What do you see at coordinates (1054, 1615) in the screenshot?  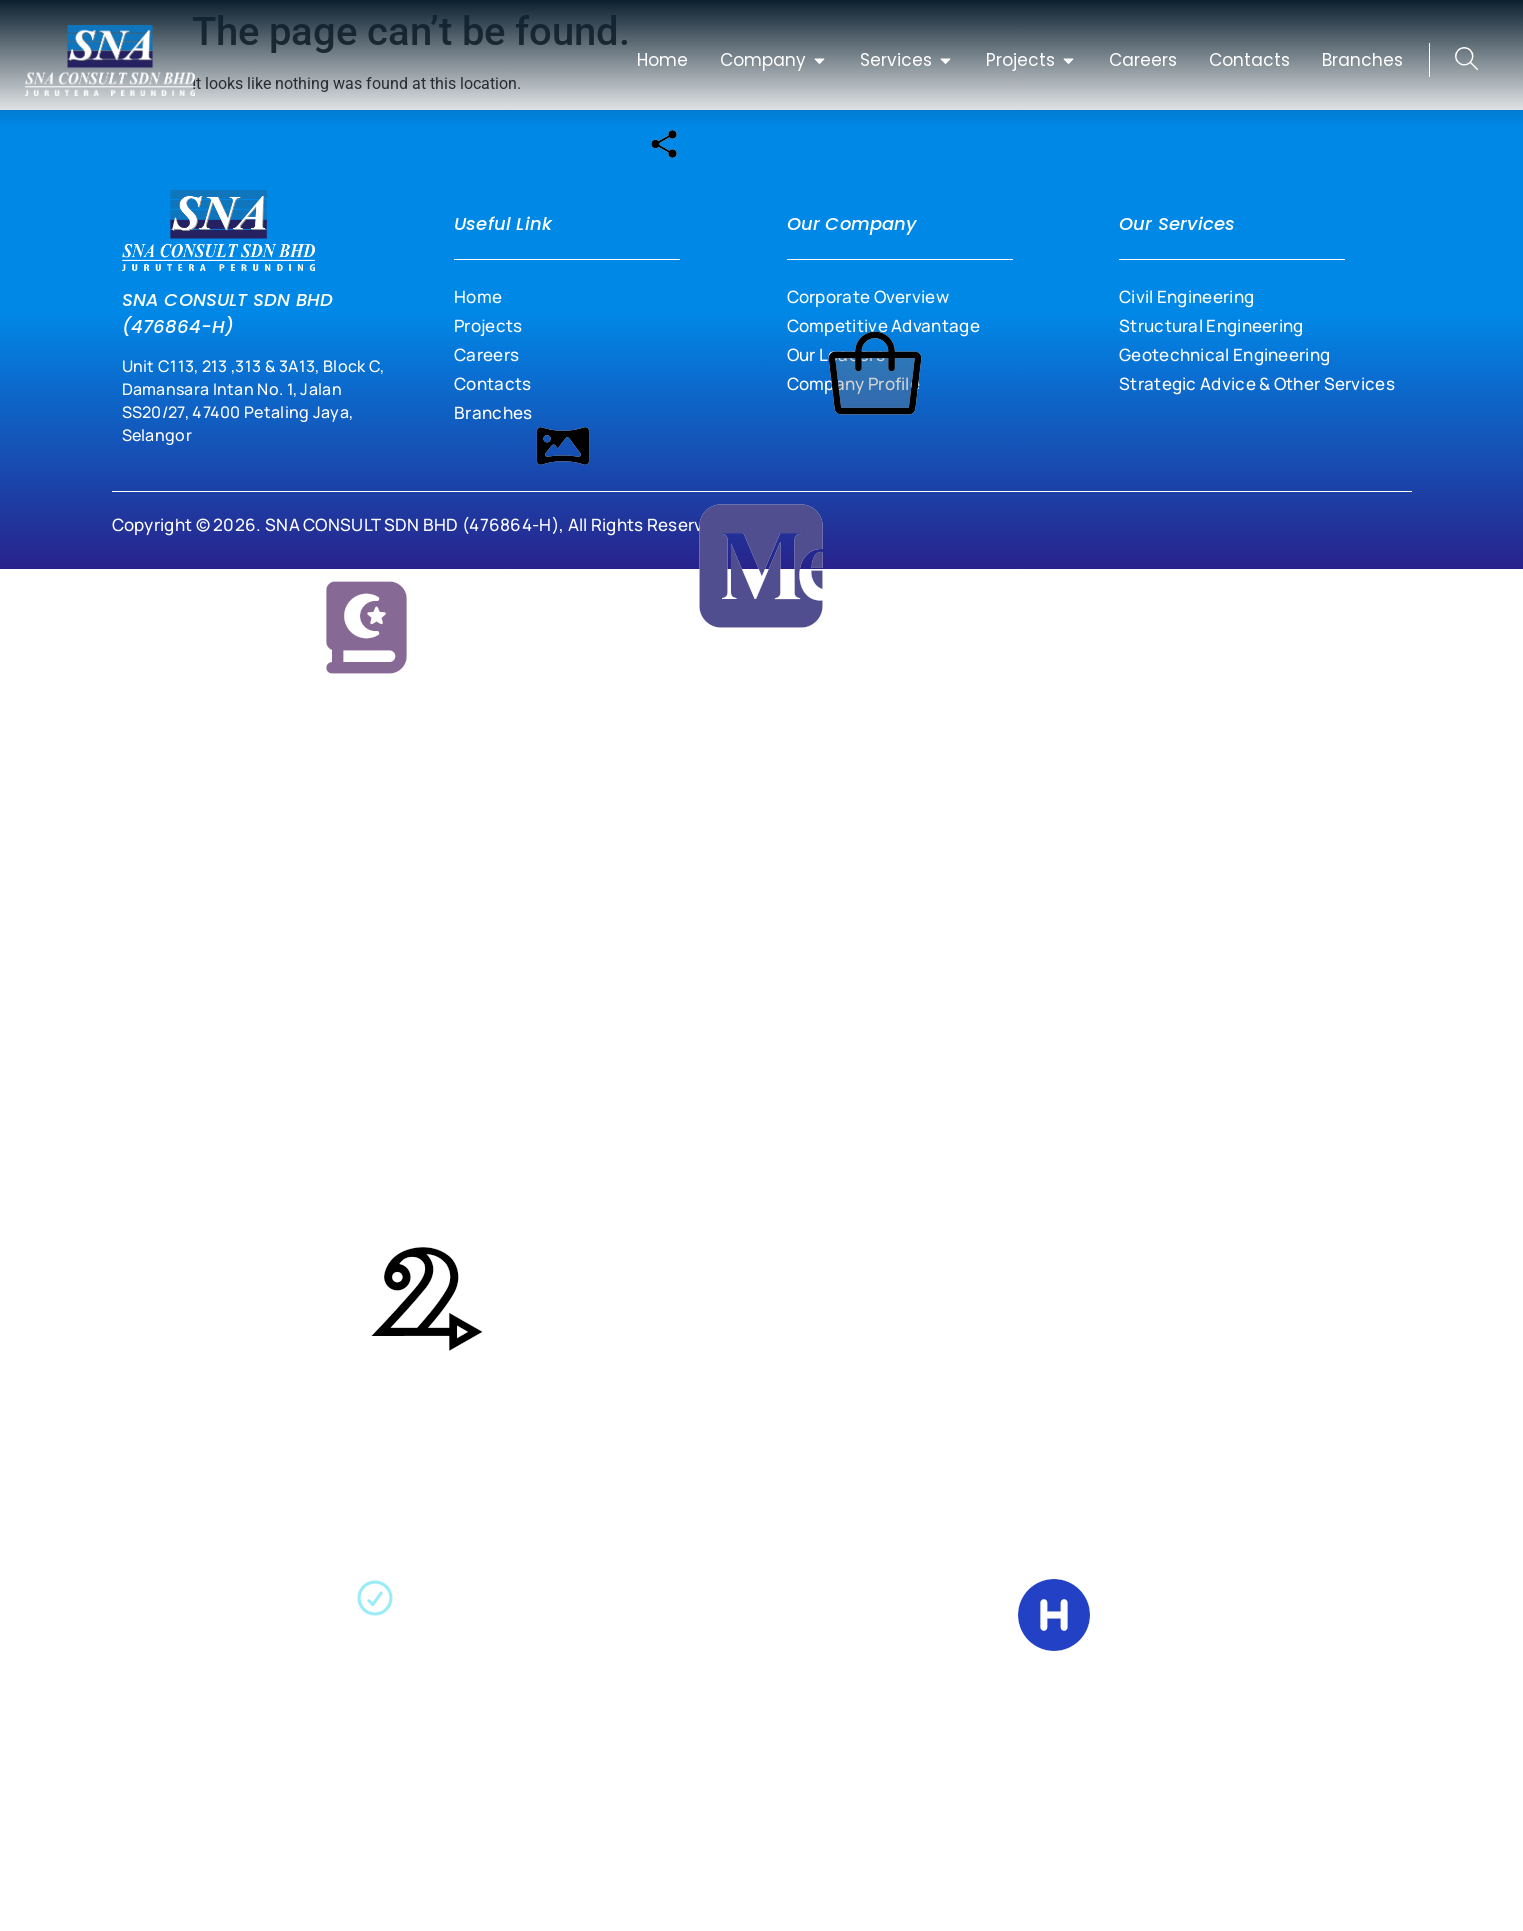 I see `indicates a hospital or medical facility nearby` at bounding box center [1054, 1615].